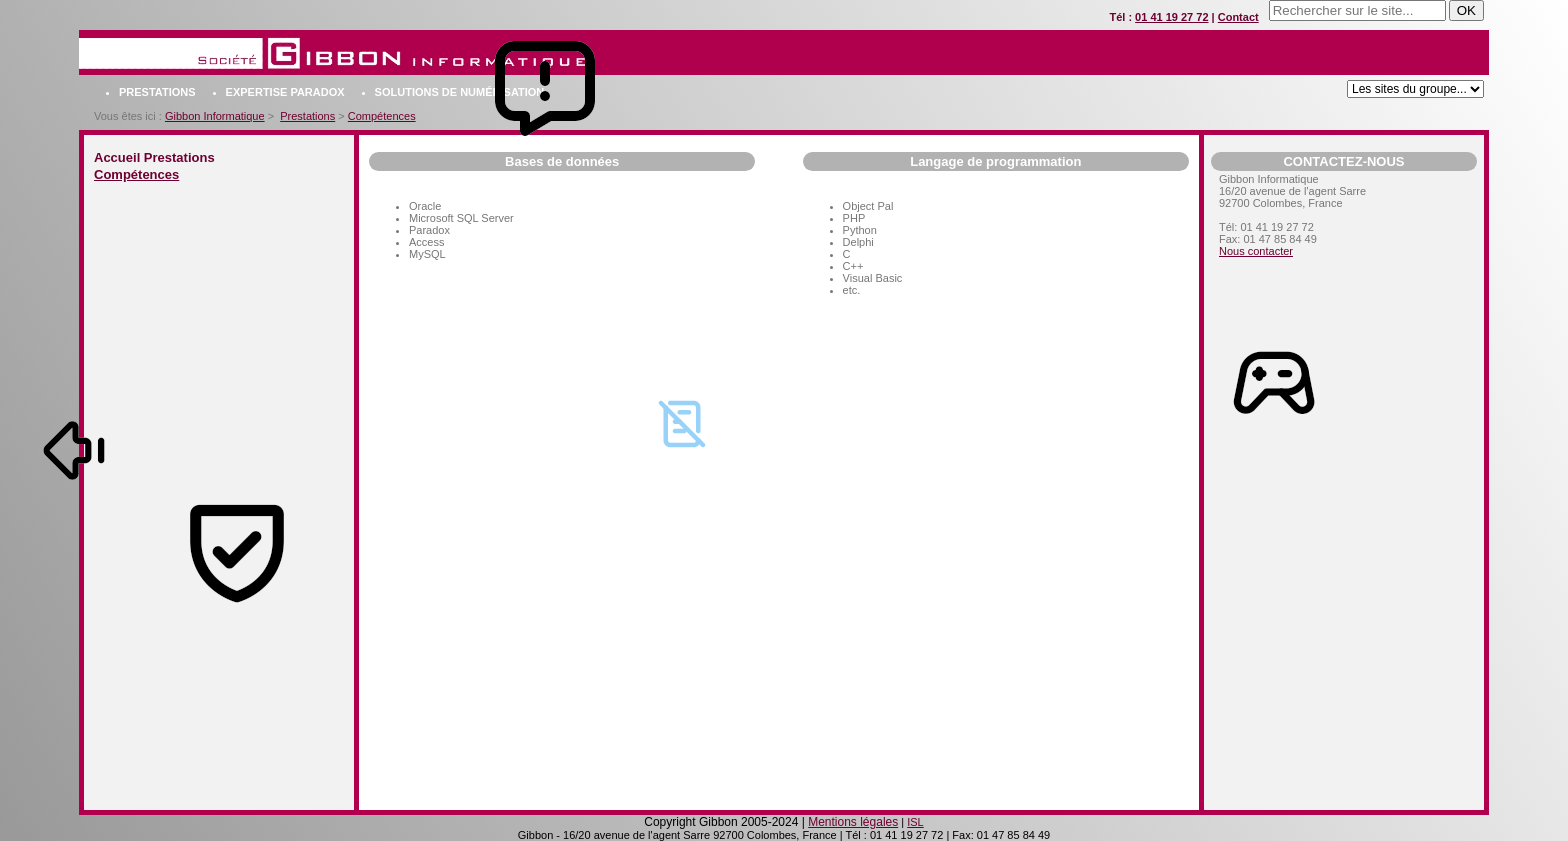 Image resolution: width=1568 pixels, height=841 pixels. What do you see at coordinates (1274, 381) in the screenshot?
I see `access gaming features or settings` at bounding box center [1274, 381].